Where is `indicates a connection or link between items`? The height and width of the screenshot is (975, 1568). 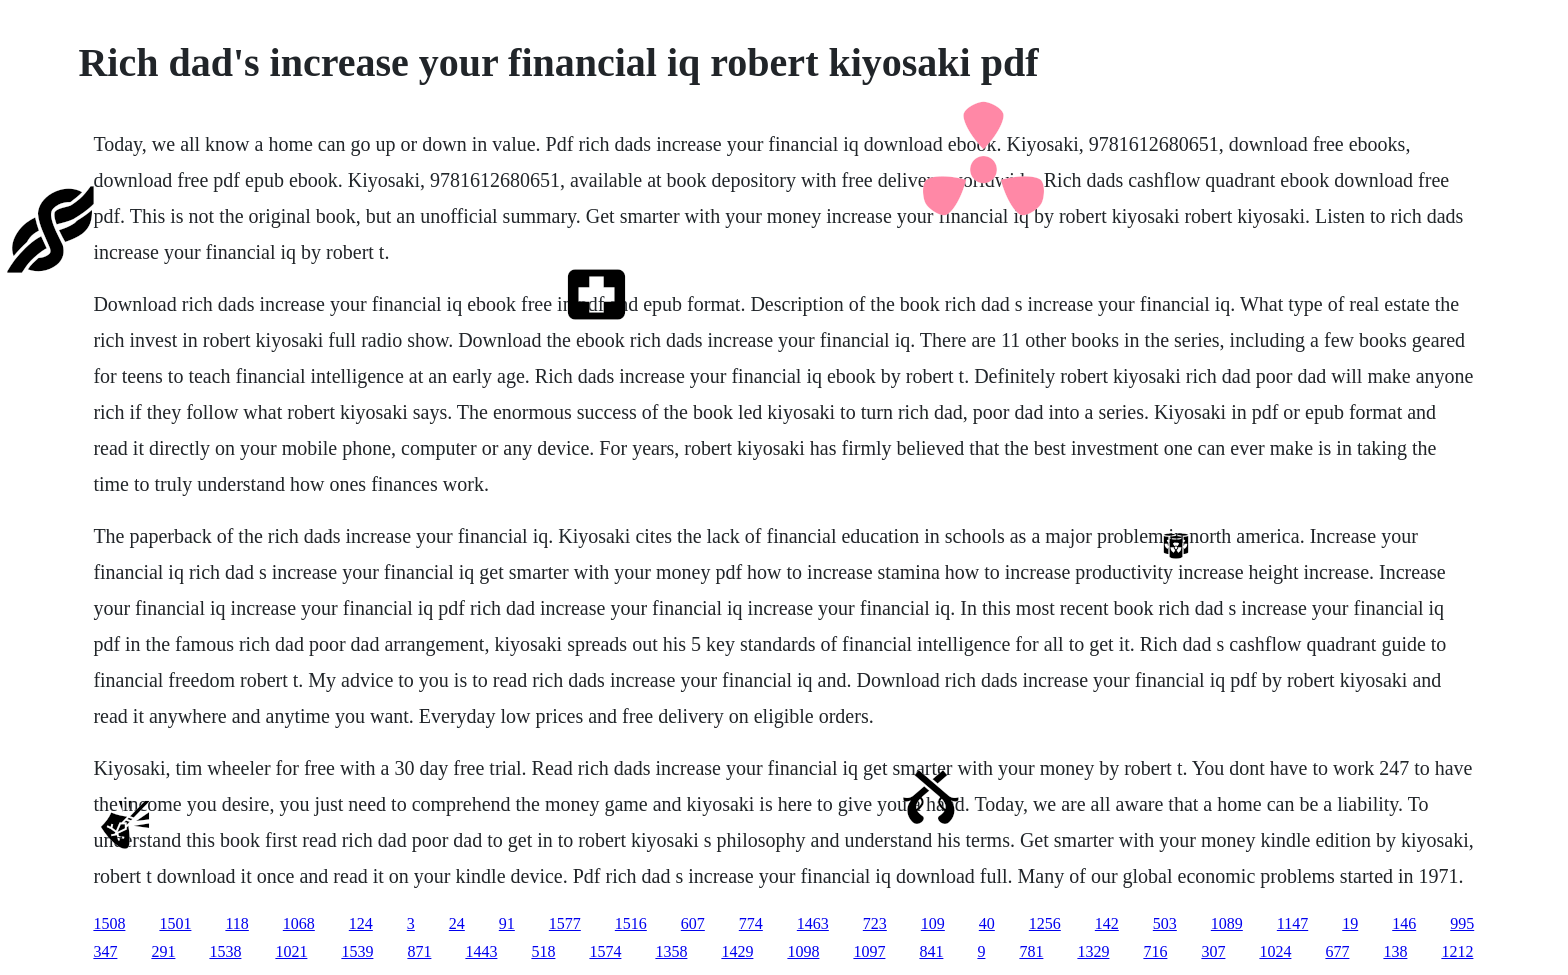 indicates a connection or link between items is located at coordinates (50, 229).